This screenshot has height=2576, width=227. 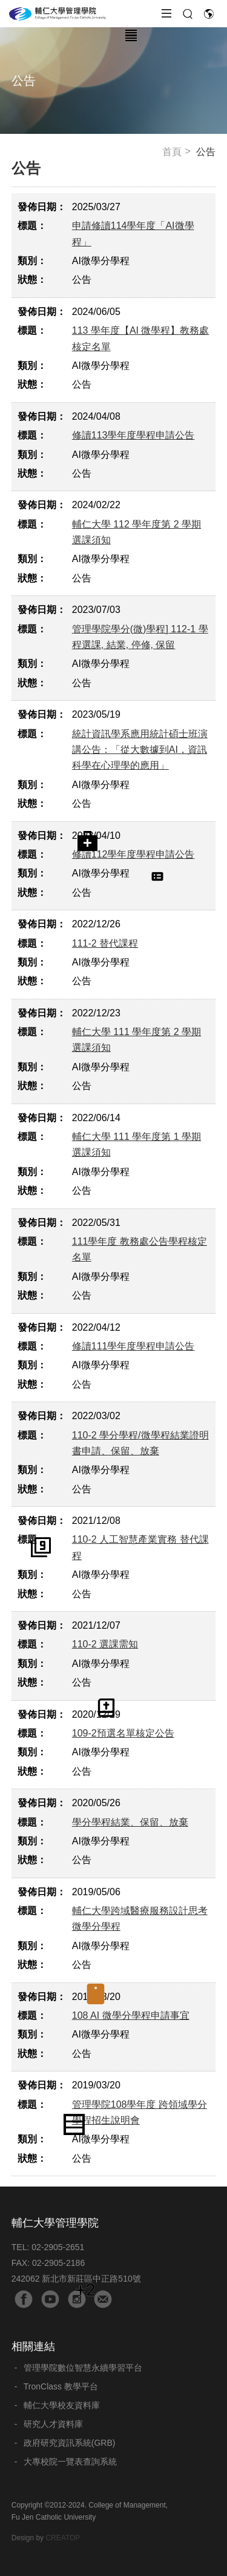 I want to click on justify text alignment, so click(x=131, y=35).